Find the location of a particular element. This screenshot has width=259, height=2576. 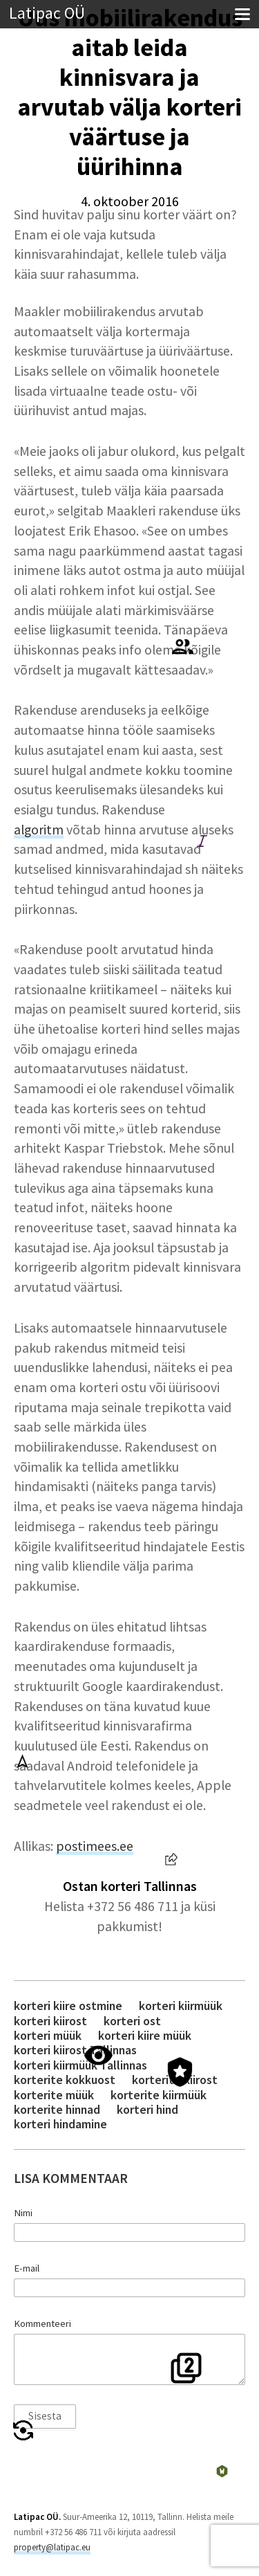

access wallet or payment features is located at coordinates (222, 2471).